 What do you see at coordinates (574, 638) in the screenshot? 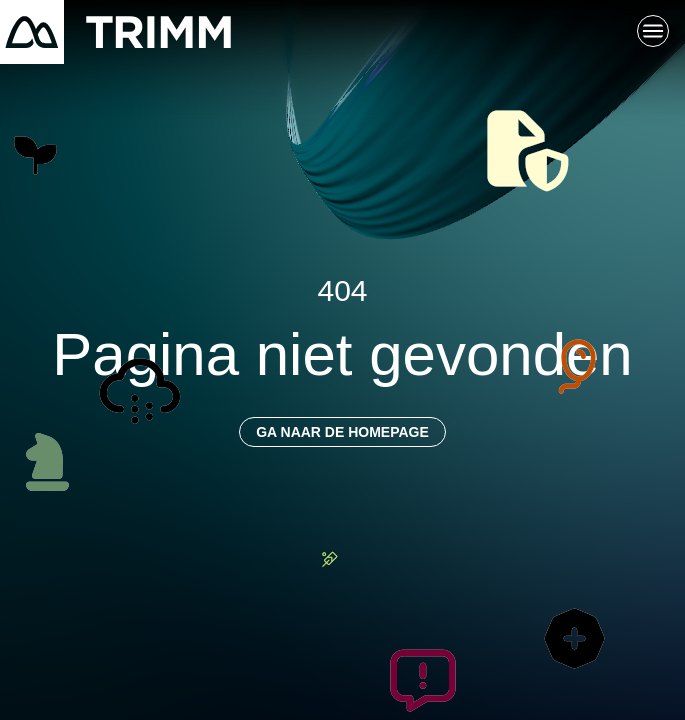
I see `add a new item or element` at bounding box center [574, 638].